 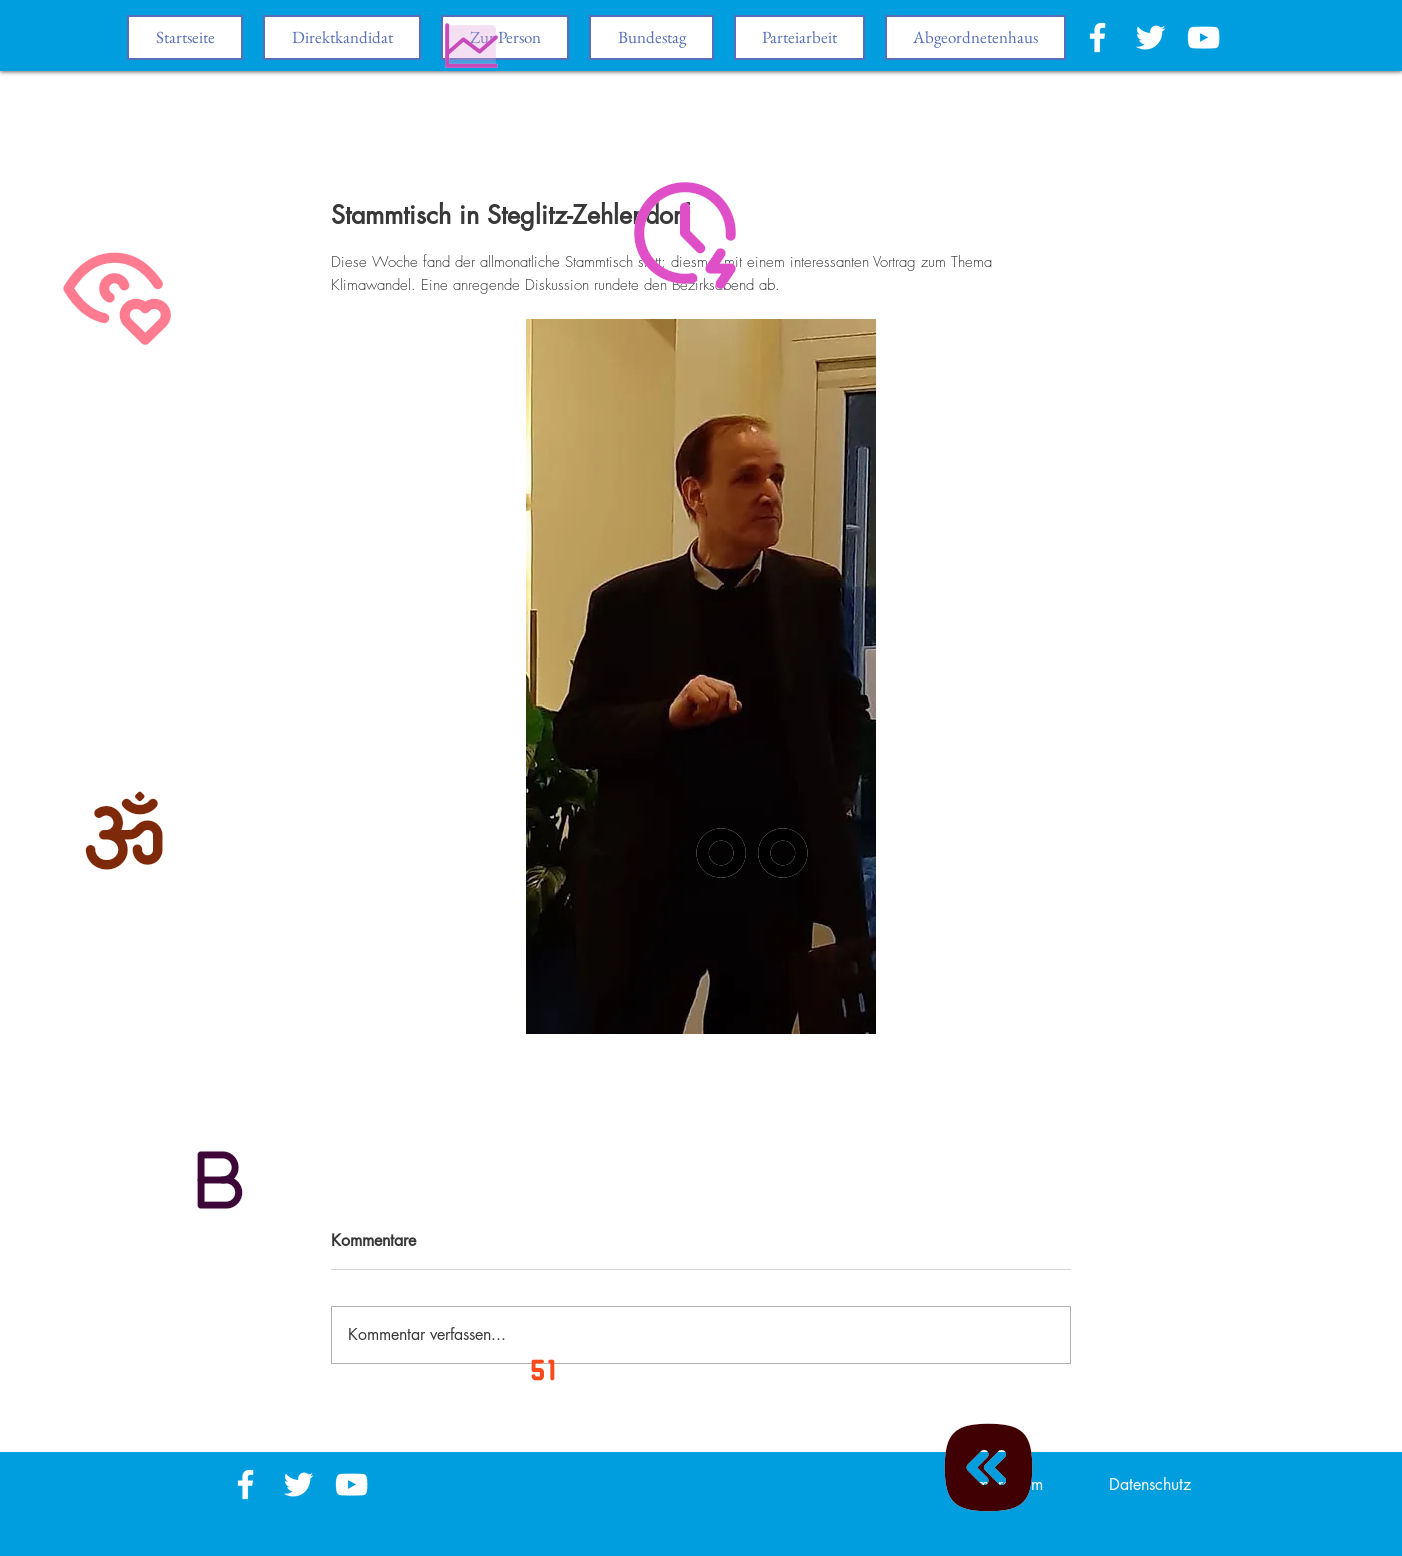 I want to click on view analytics or performance data, so click(x=471, y=45).